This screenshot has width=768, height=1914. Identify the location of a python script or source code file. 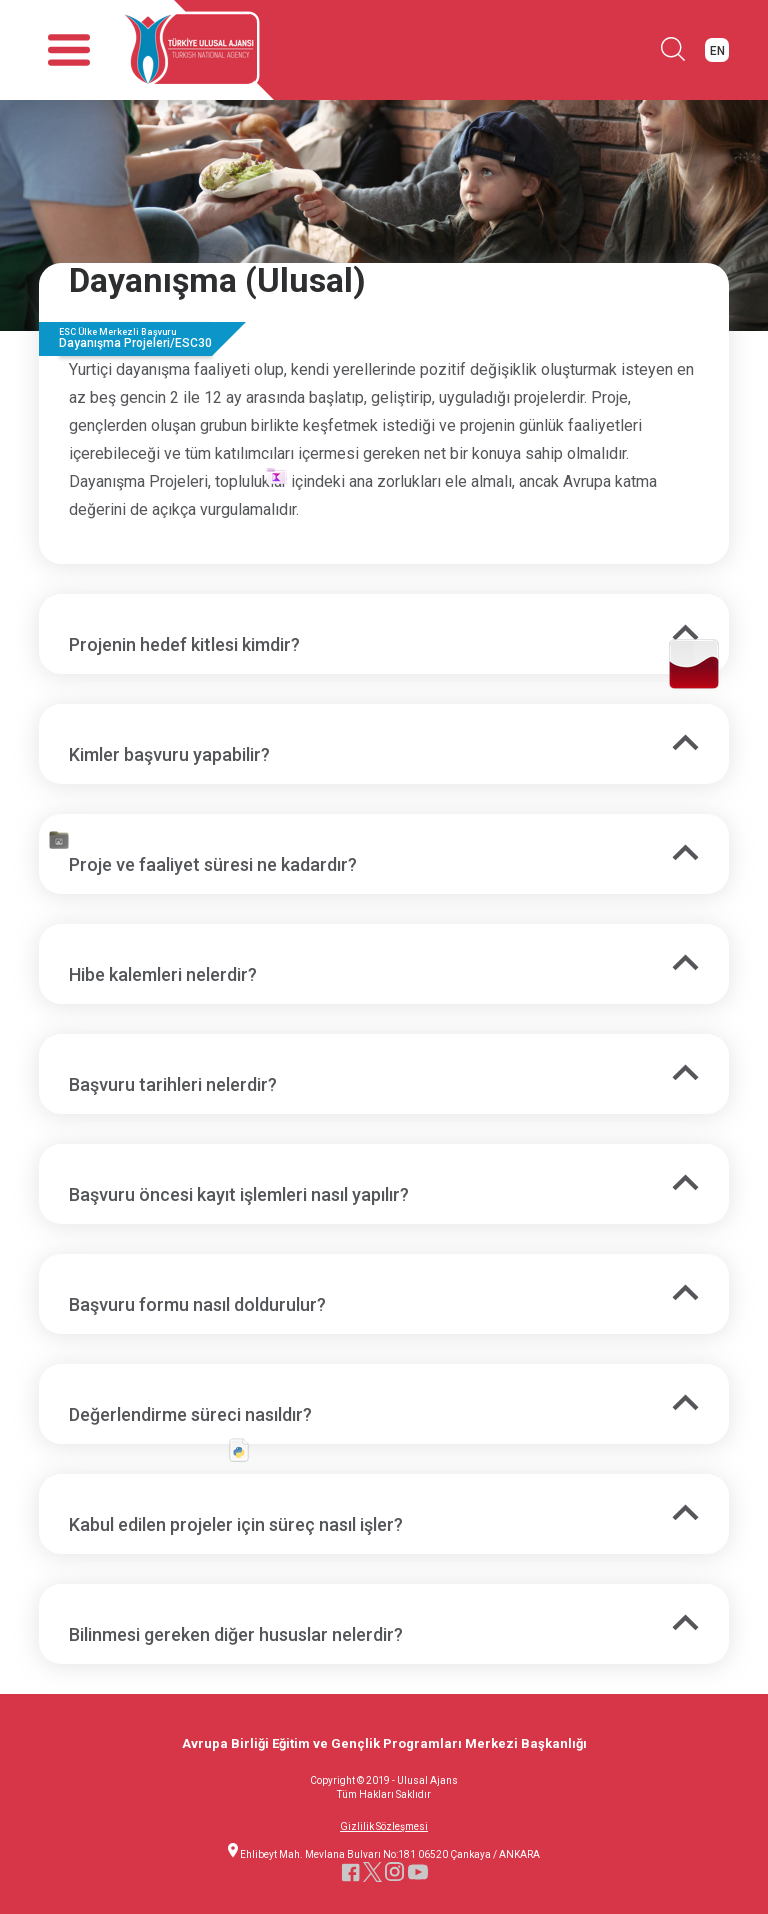
(239, 1450).